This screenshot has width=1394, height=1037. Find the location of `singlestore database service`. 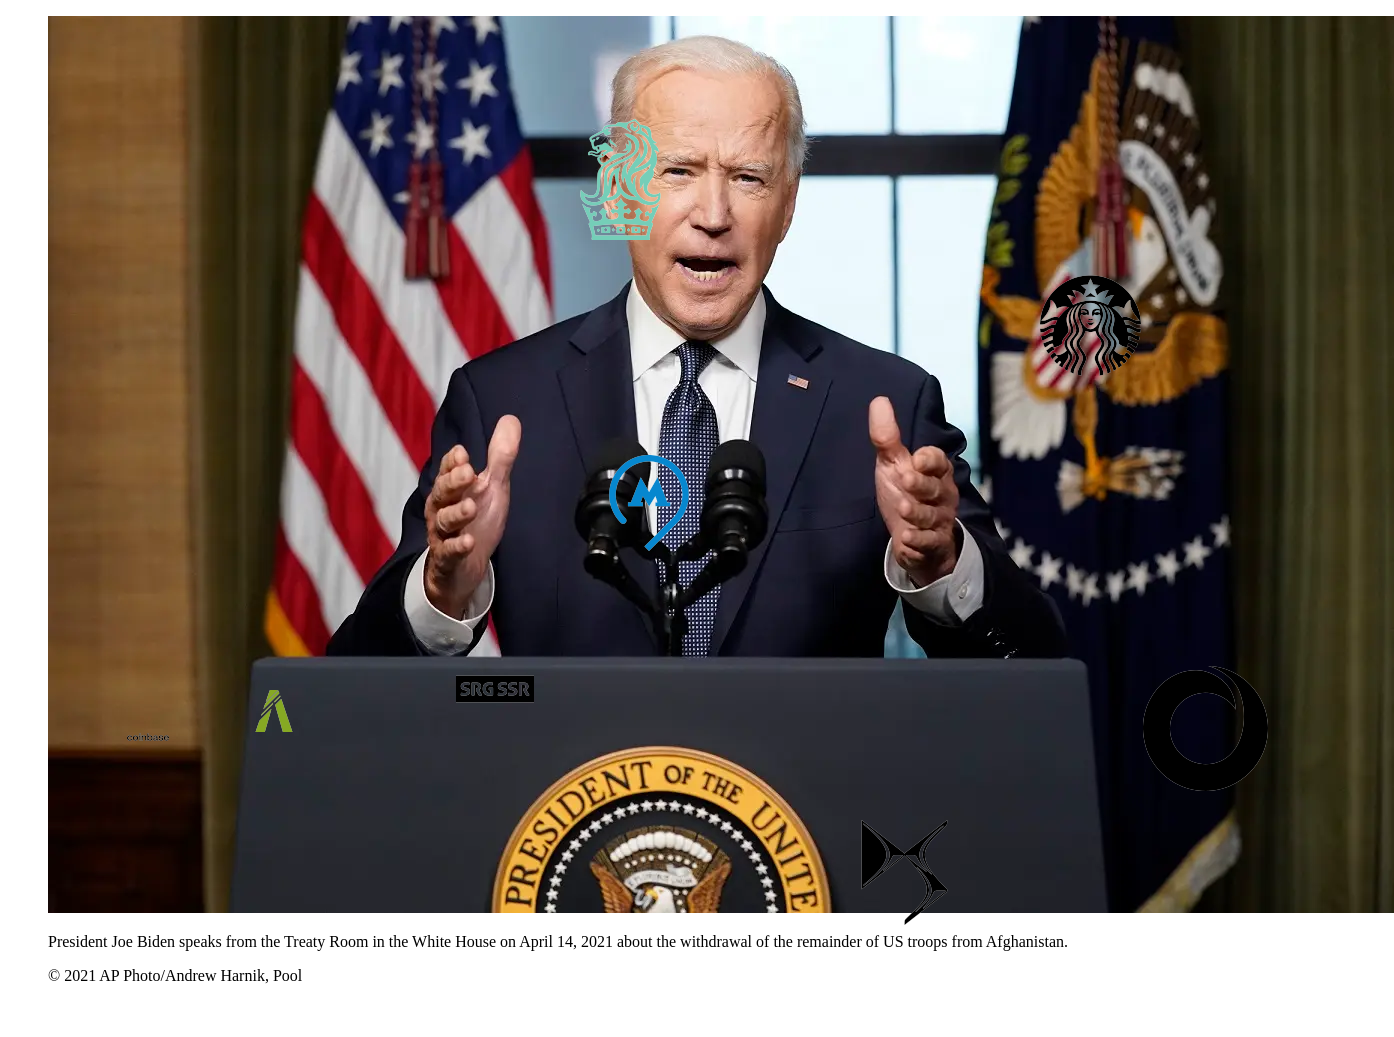

singlestore database service is located at coordinates (1205, 728).